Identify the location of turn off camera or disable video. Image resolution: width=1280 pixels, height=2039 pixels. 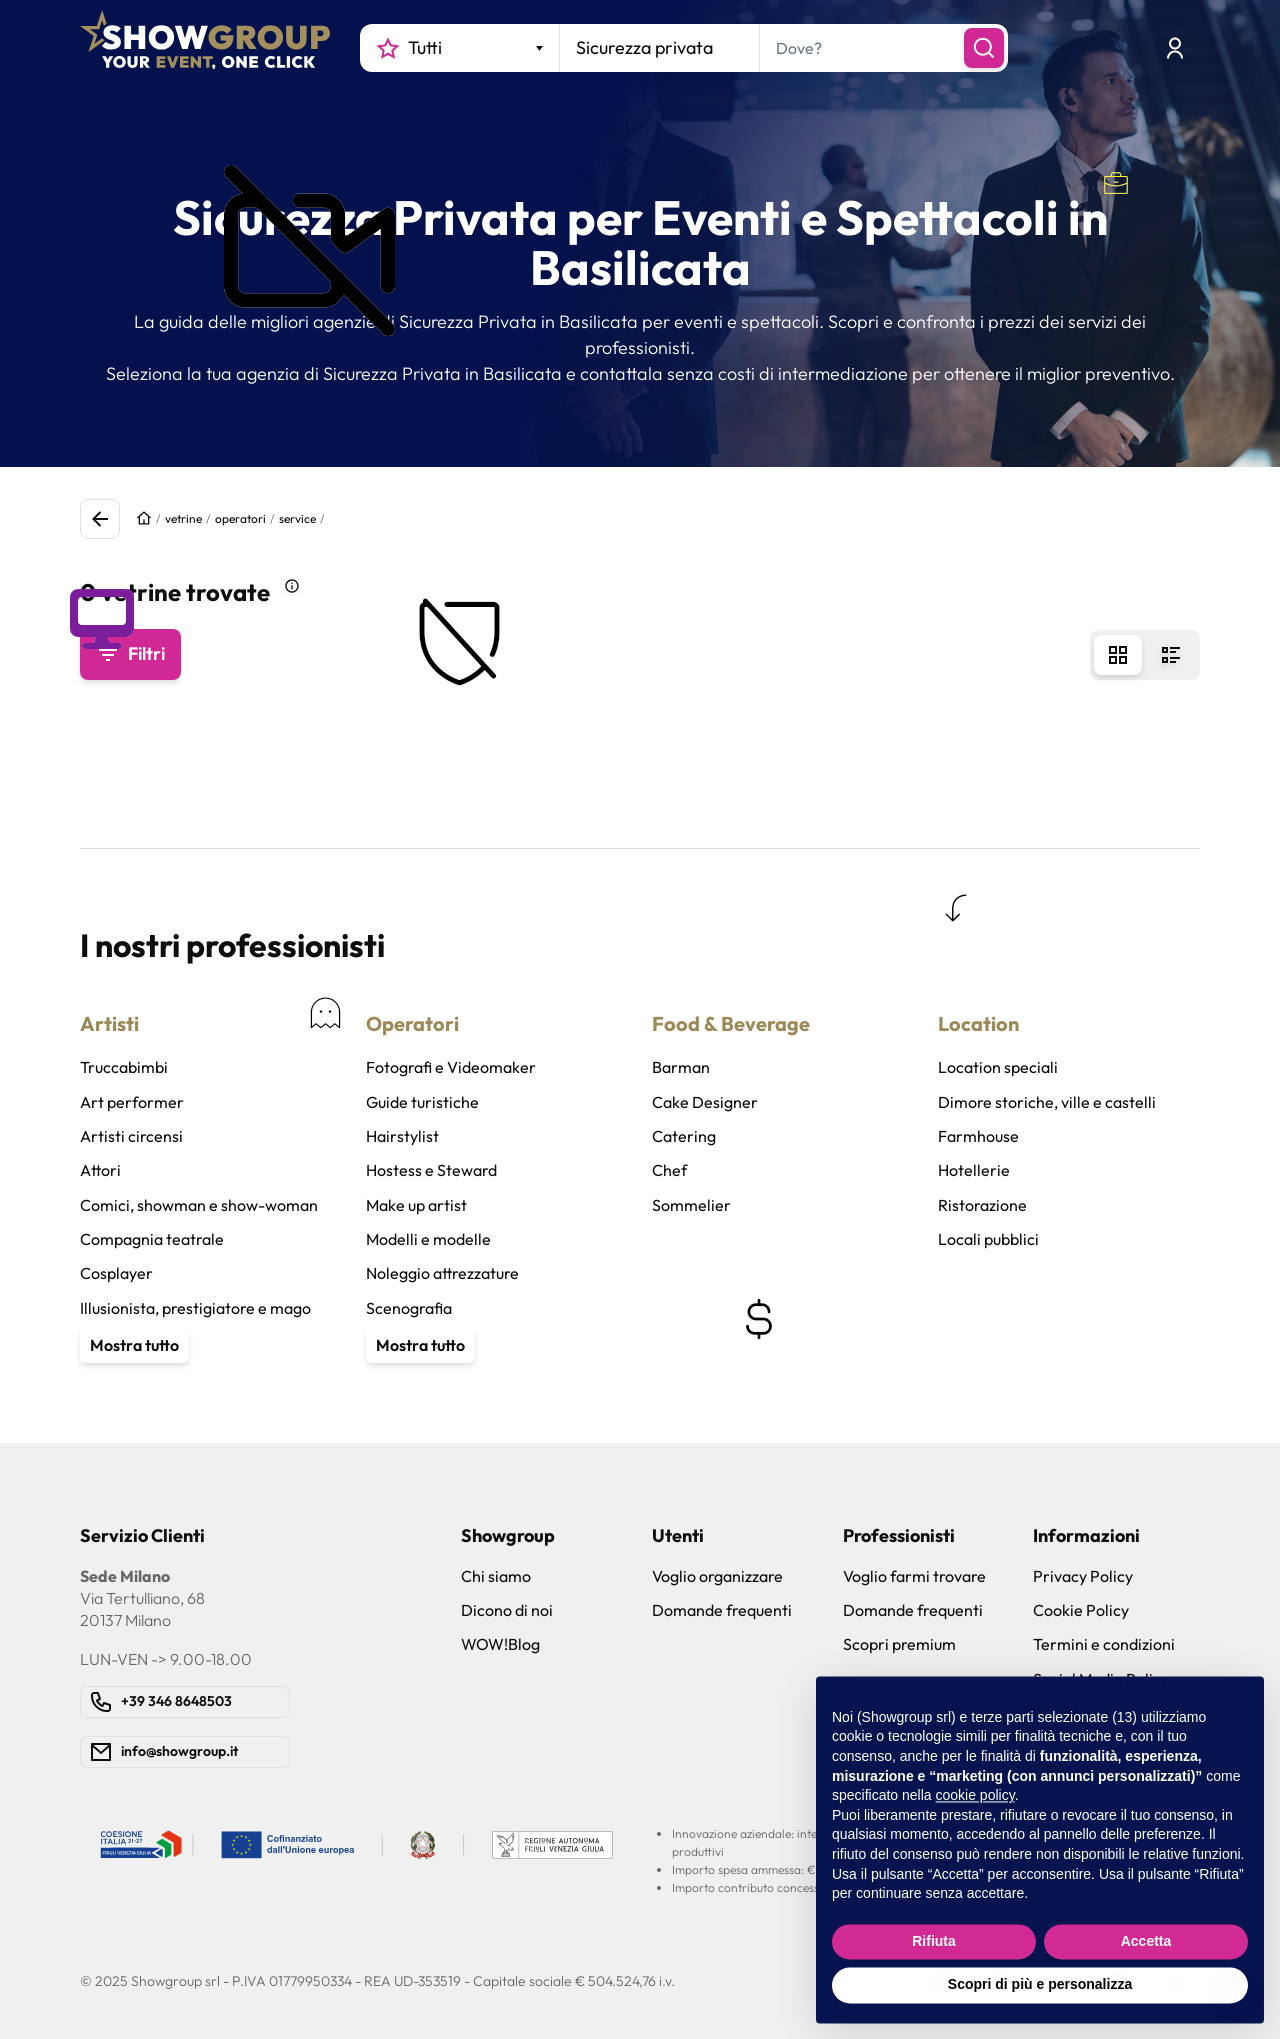
(309, 250).